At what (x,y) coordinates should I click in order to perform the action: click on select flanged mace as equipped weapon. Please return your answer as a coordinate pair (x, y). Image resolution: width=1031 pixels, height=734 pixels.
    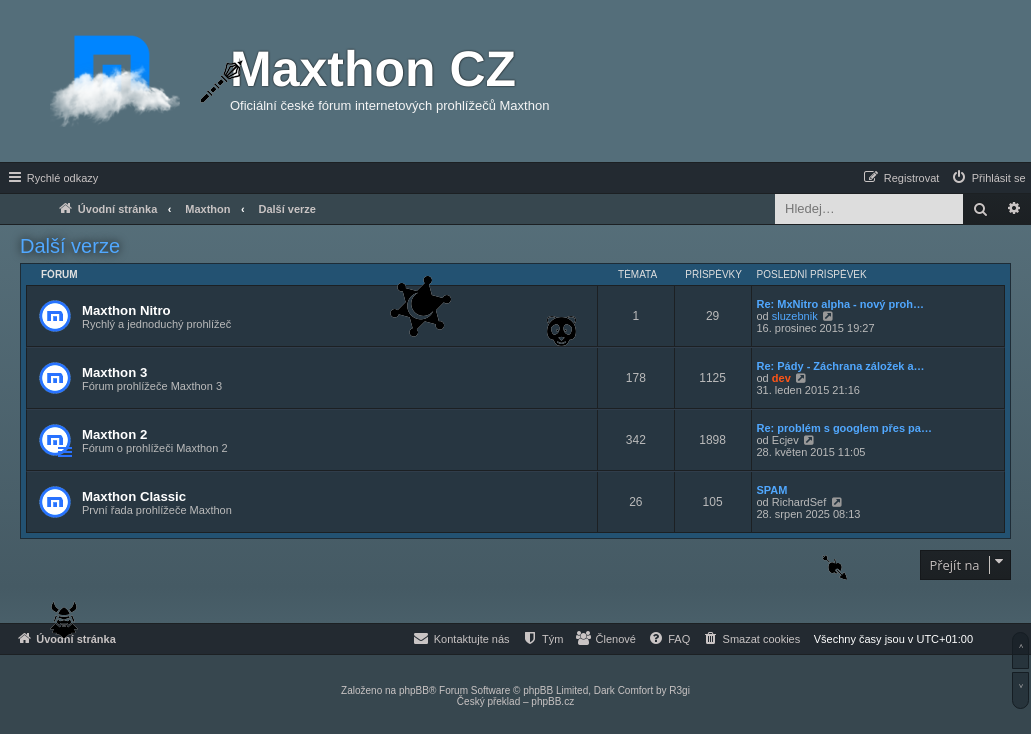
    Looking at the image, I should click on (222, 81).